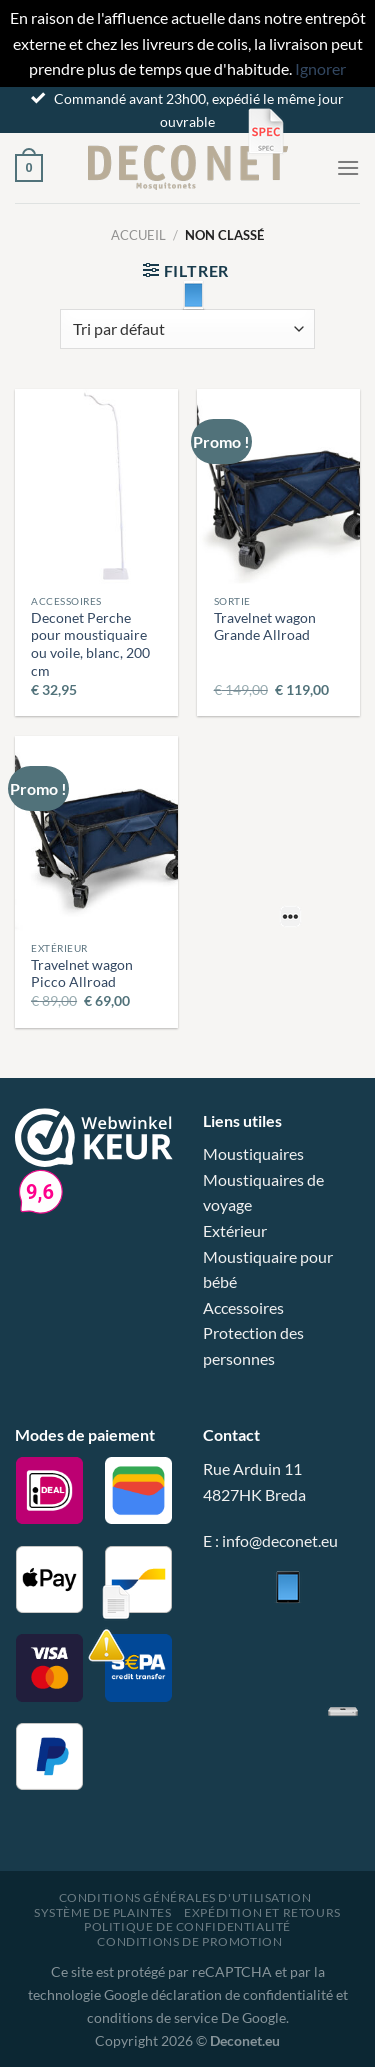 The width and height of the screenshot is (375, 2067). I want to click on open a plain text file, so click(116, 1602).